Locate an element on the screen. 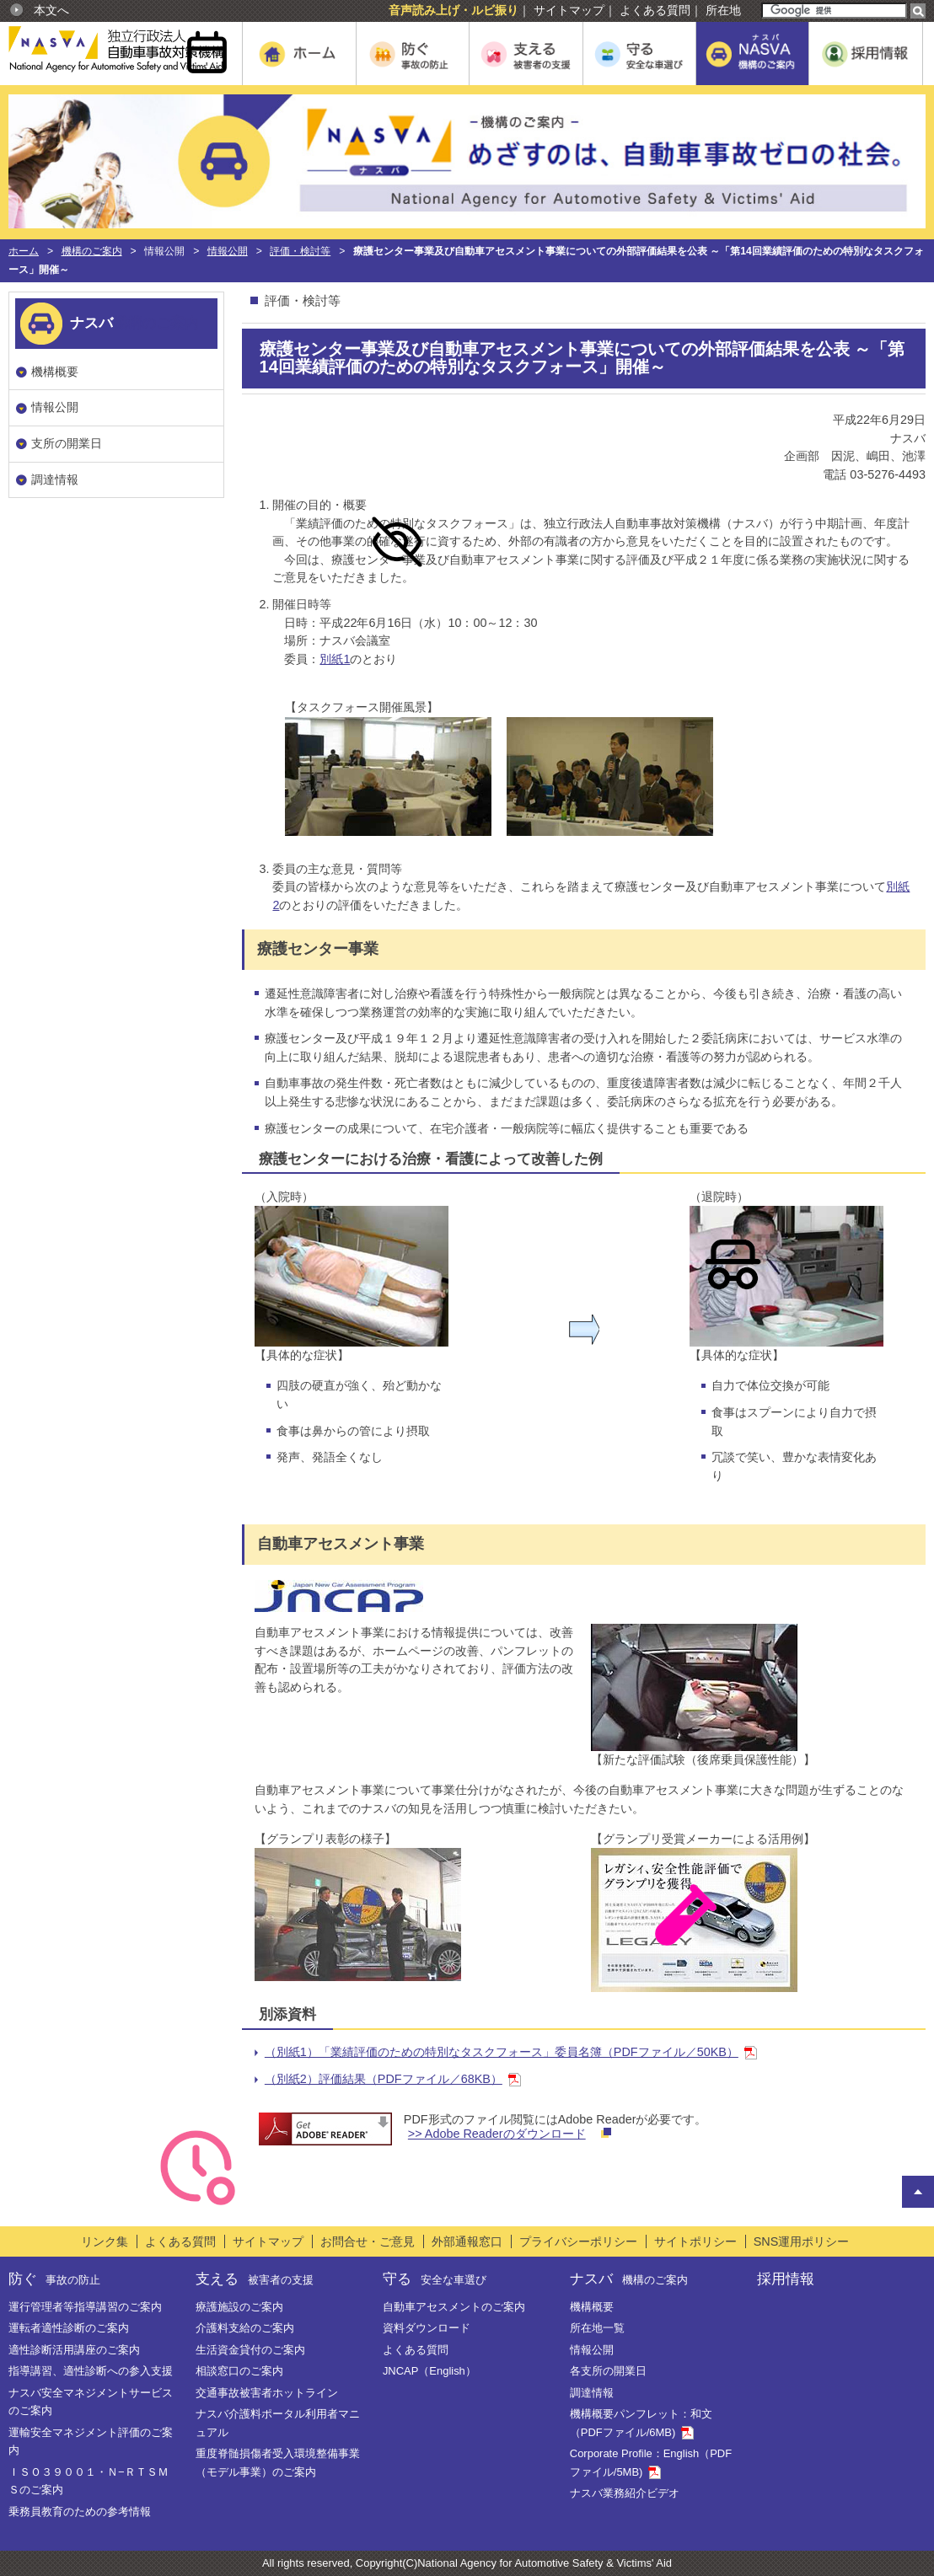 The image size is (934, 2576). enable incognito or private browsing mode is located at coordinates (733, 1264).